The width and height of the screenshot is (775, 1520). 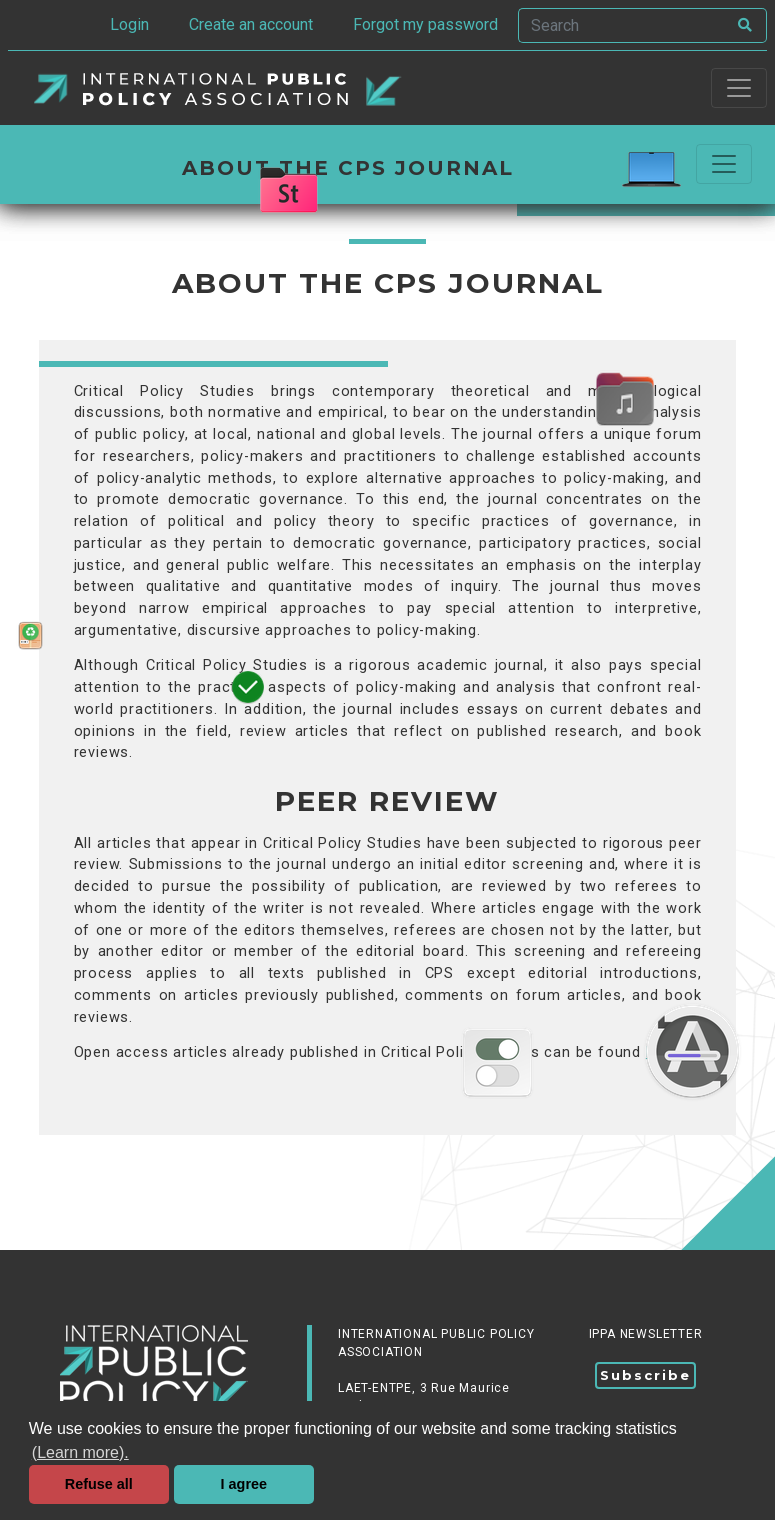 What do you see at coordinates (248, 687) in the screenshot?
I see `indicates file sync completed successfully` at bounding box center [248, 687].